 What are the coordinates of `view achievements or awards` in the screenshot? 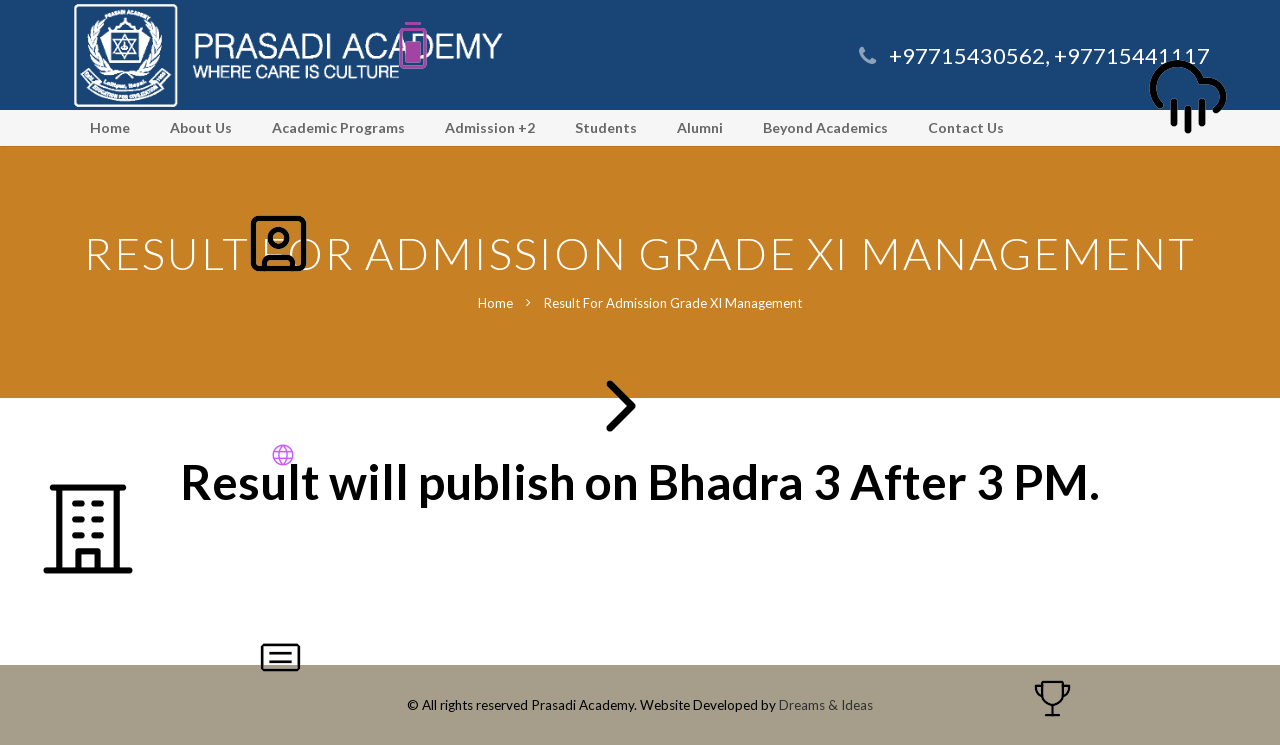 It's located at (1052, 698).